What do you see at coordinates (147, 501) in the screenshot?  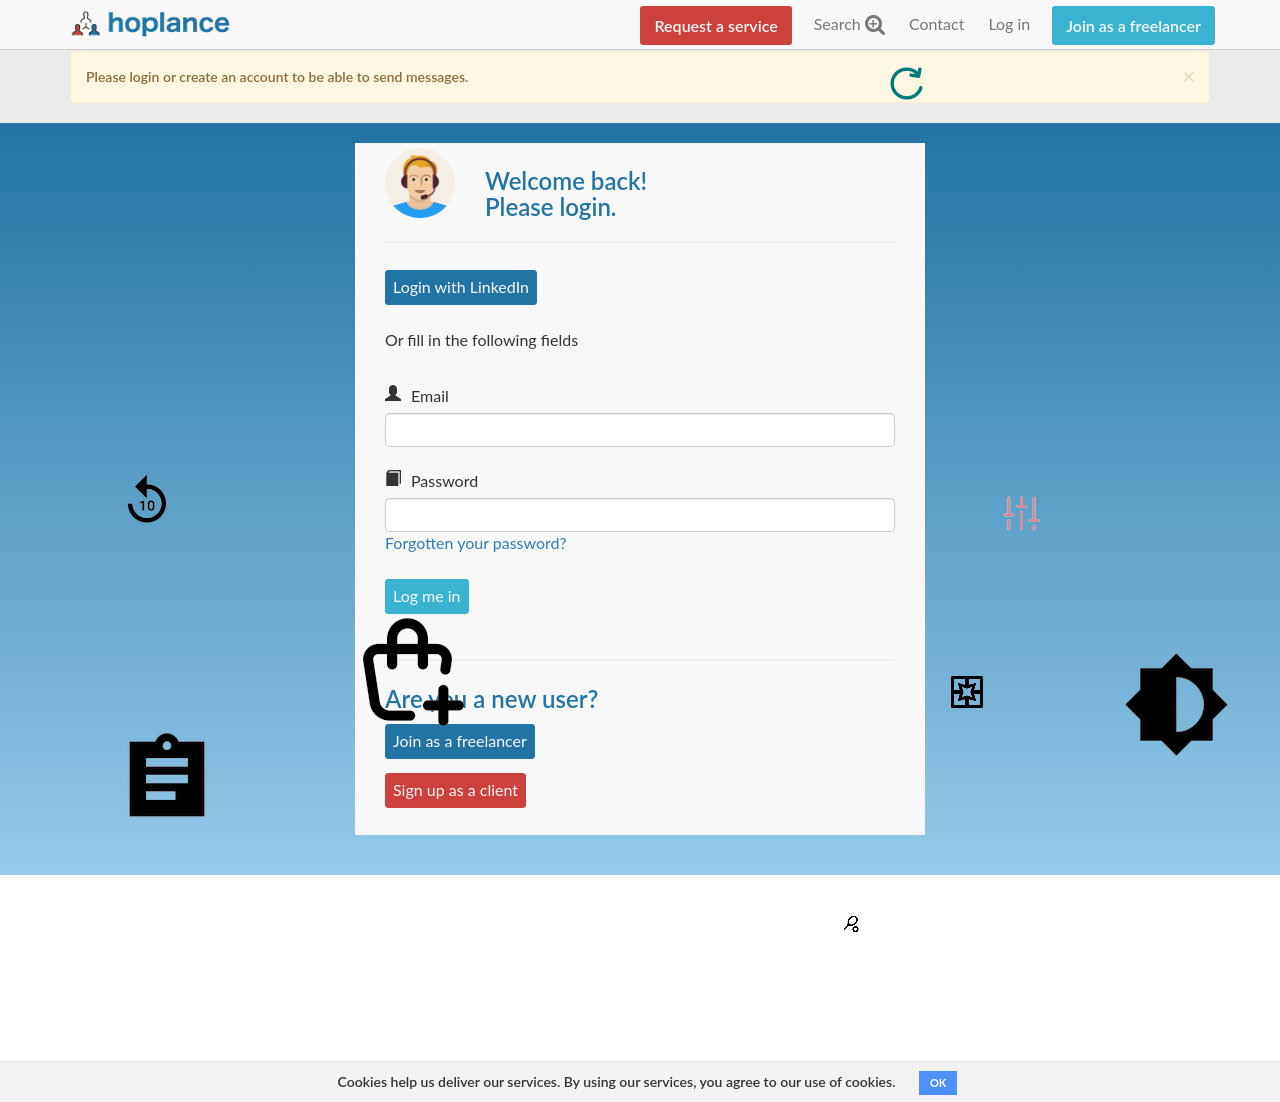 I see `replay the last 10 seconds` at bounding box center [147, 501].